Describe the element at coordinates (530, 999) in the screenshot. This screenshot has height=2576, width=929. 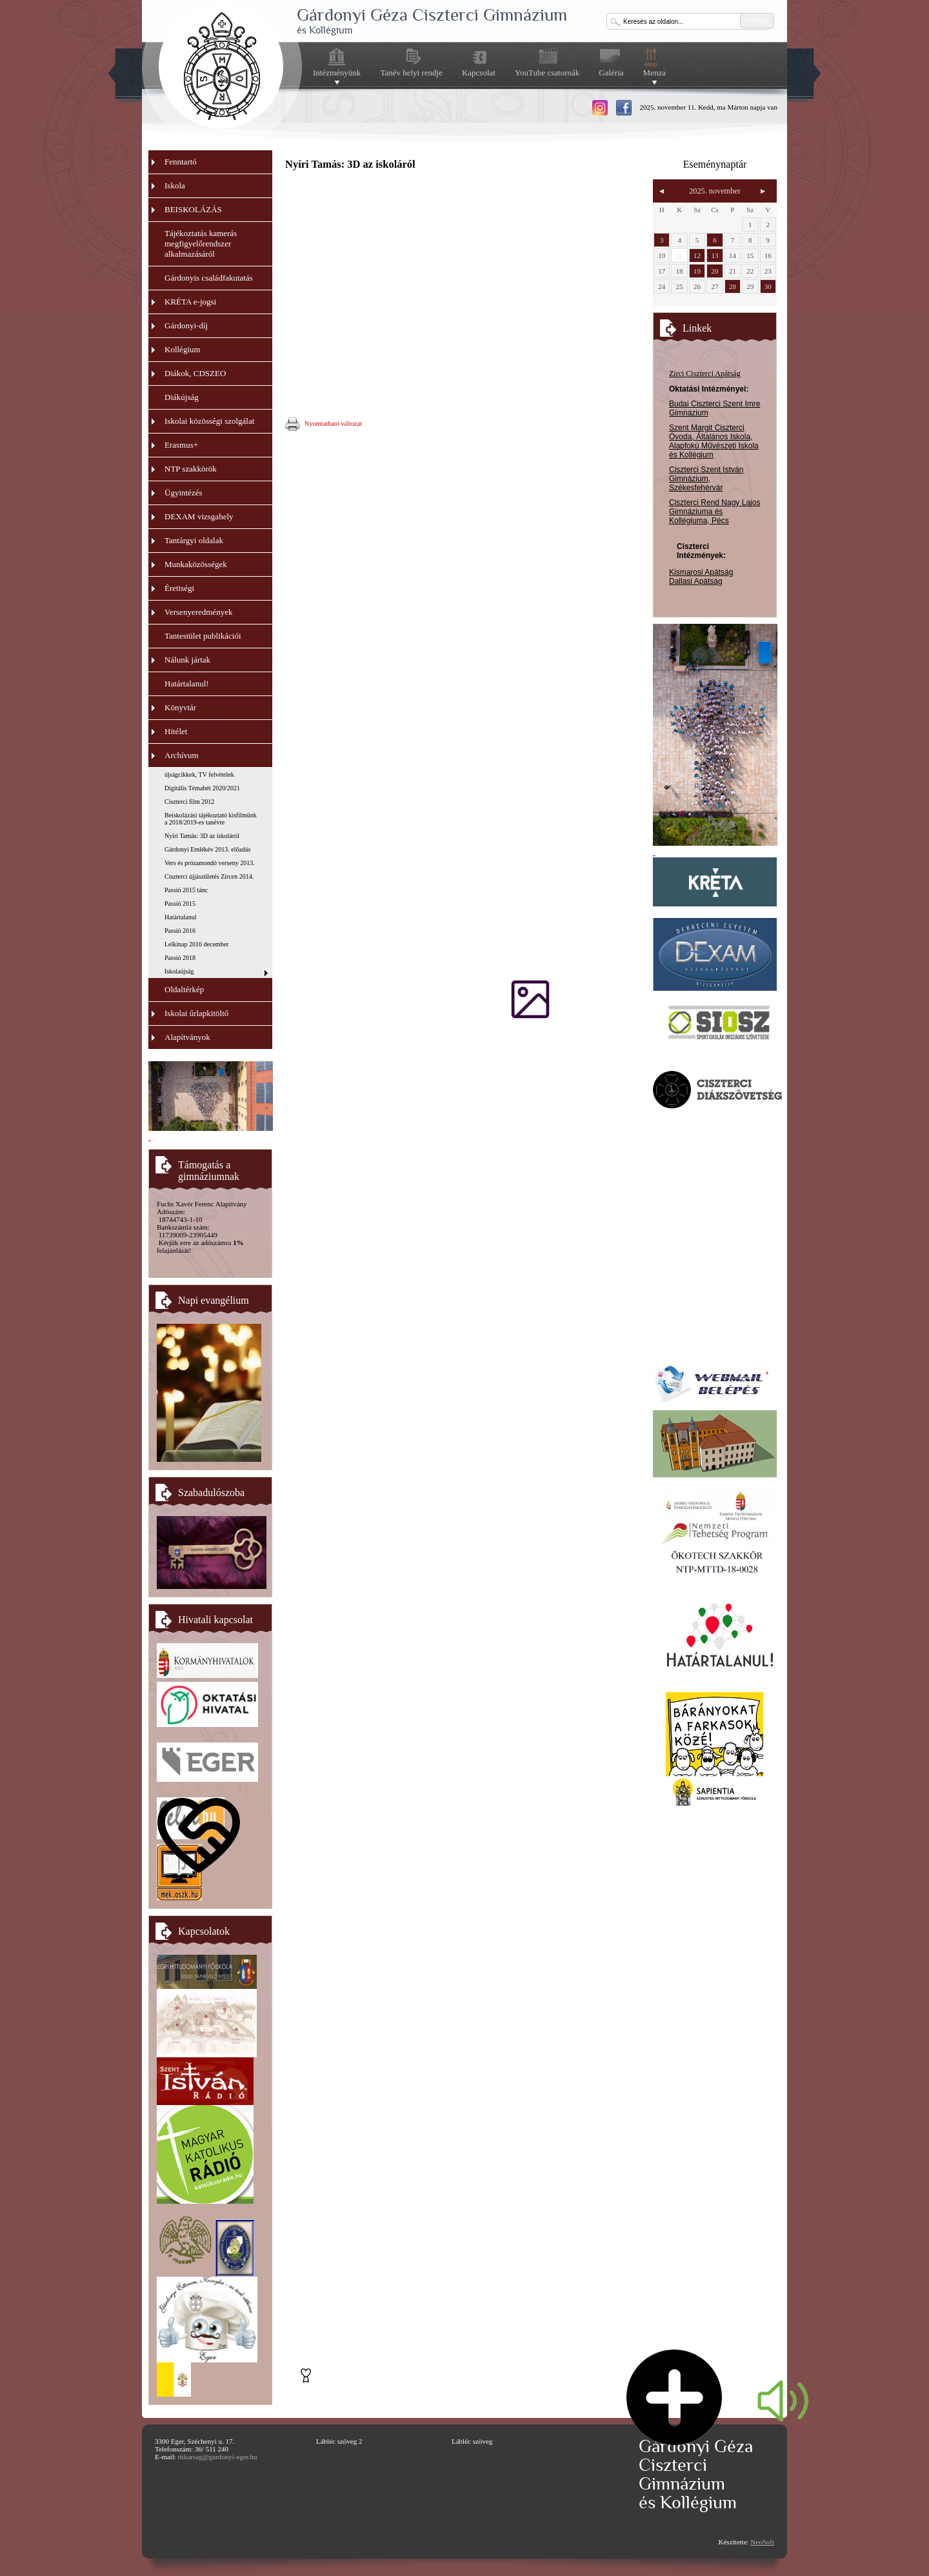
I see `add or upload an image` at that location.